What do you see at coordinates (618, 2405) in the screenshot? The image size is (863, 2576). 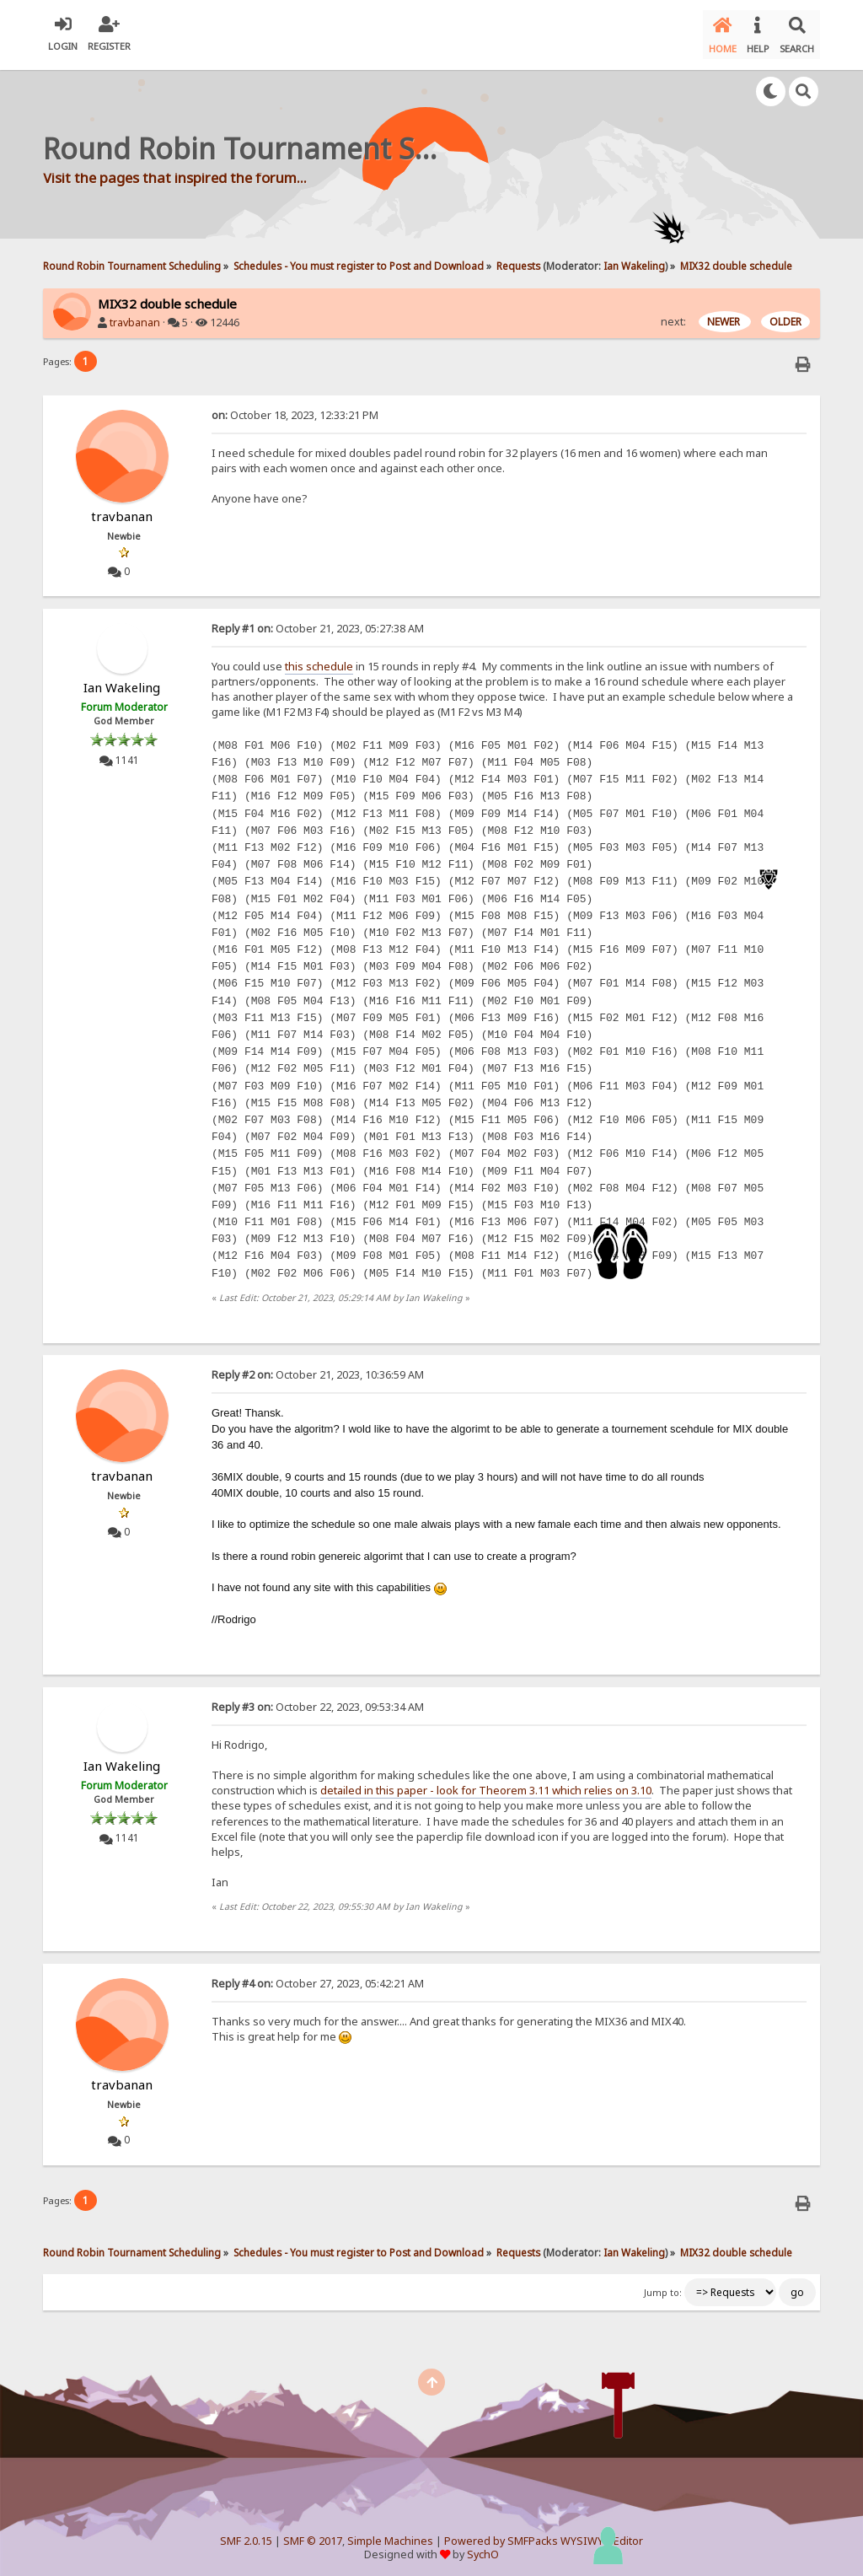 I see `activate trample ability in a card game` at bounding box center [618, 2405].